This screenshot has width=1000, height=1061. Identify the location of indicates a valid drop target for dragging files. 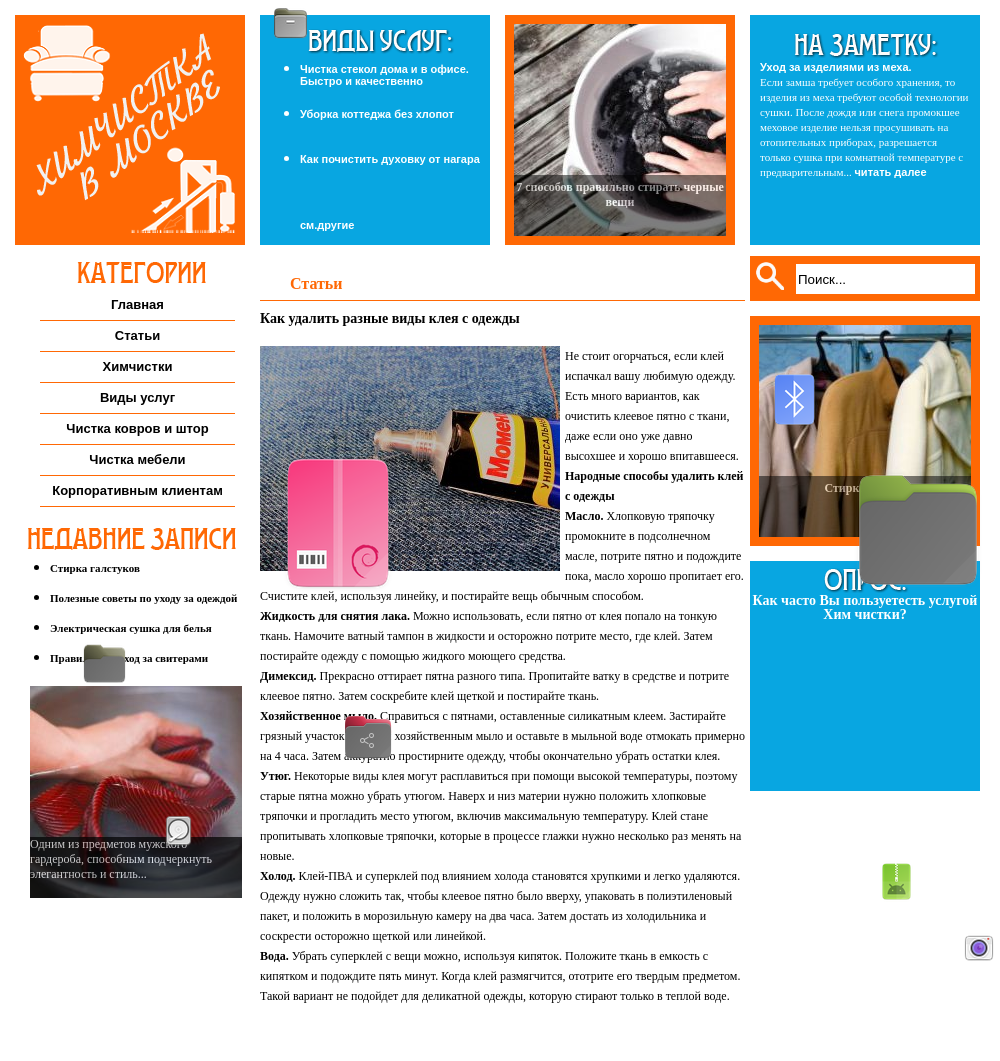
(104, 663).